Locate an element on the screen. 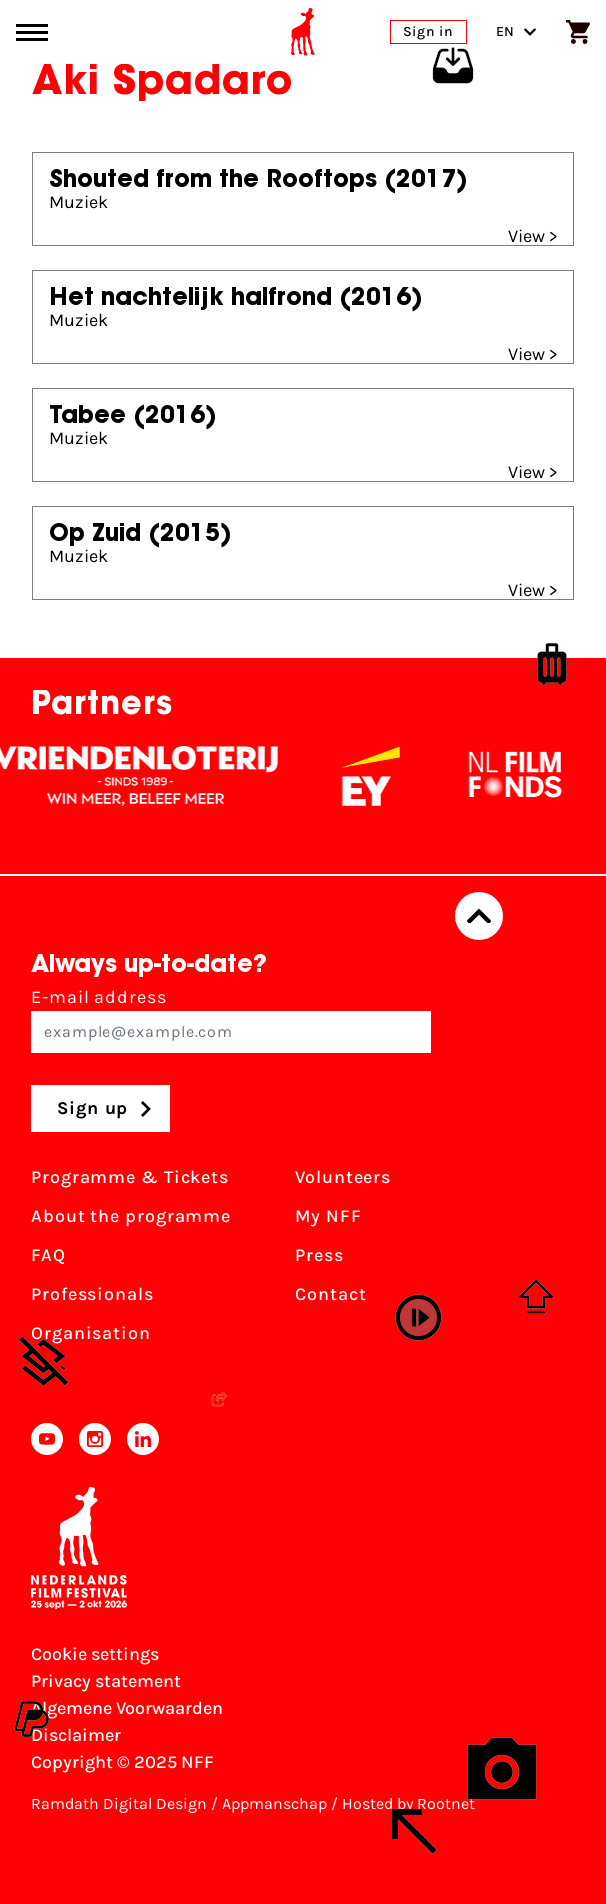  navigate to the northwest direction is located at coordinates (413, 1830).